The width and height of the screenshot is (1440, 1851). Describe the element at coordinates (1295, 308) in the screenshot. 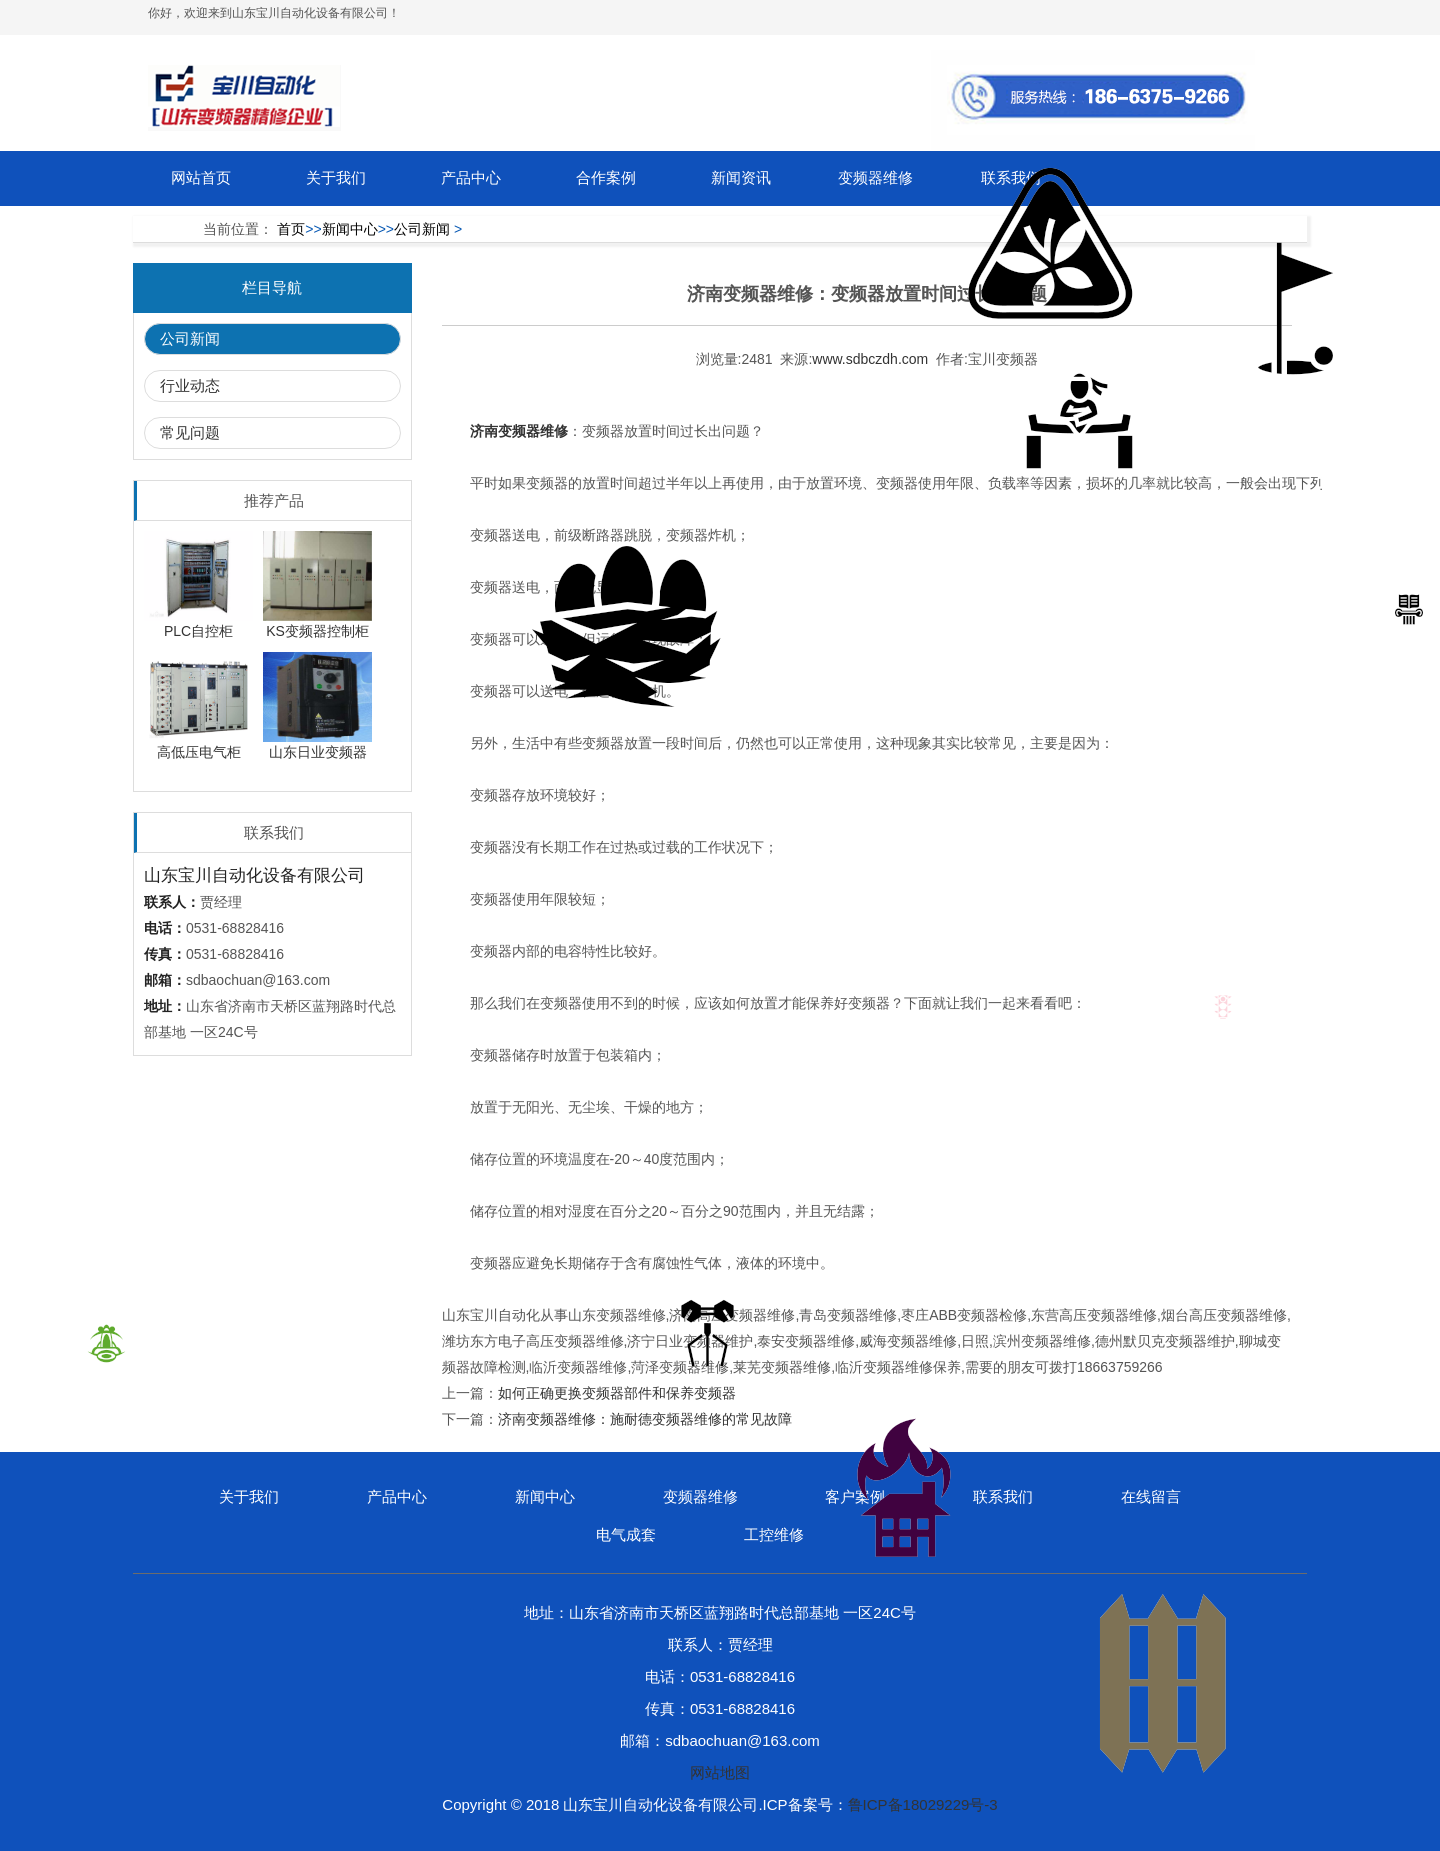

I see `access golf or mini-golf game` at that location.